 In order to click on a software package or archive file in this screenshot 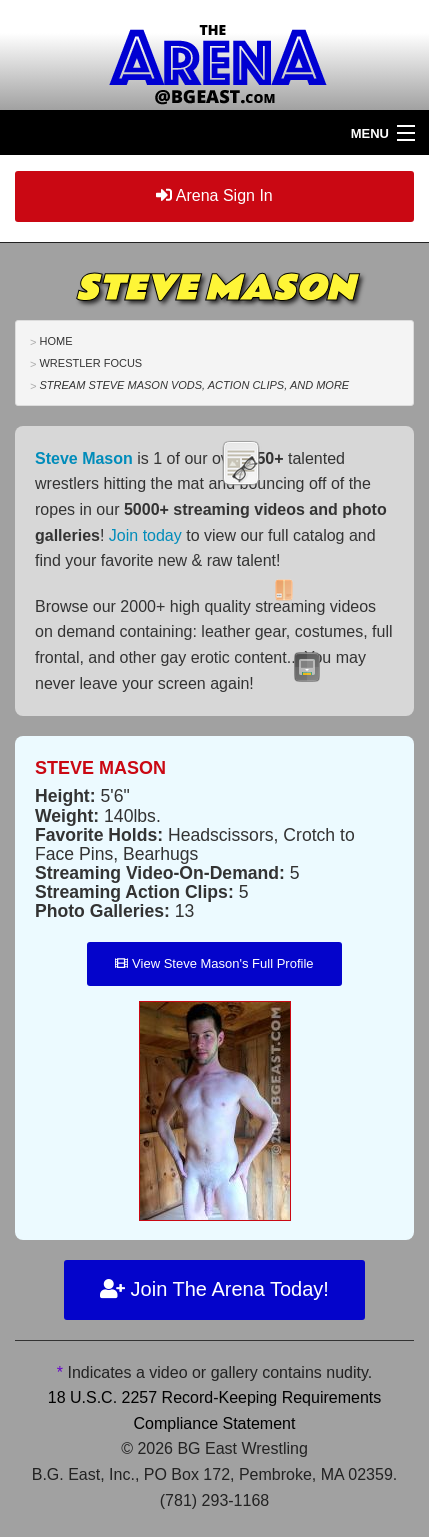, I will do `click(284, 590)`.